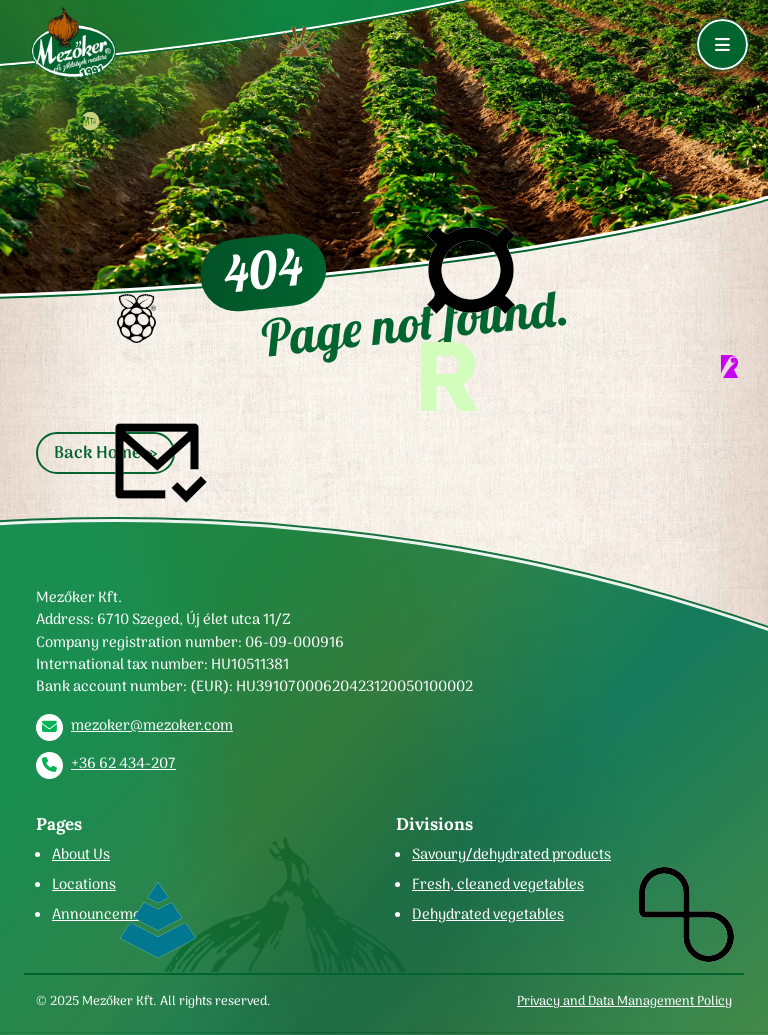  Describe the element at coordinates (299, 42) in the screenshot. I see `open Libera.Chat IRC network` at that location.